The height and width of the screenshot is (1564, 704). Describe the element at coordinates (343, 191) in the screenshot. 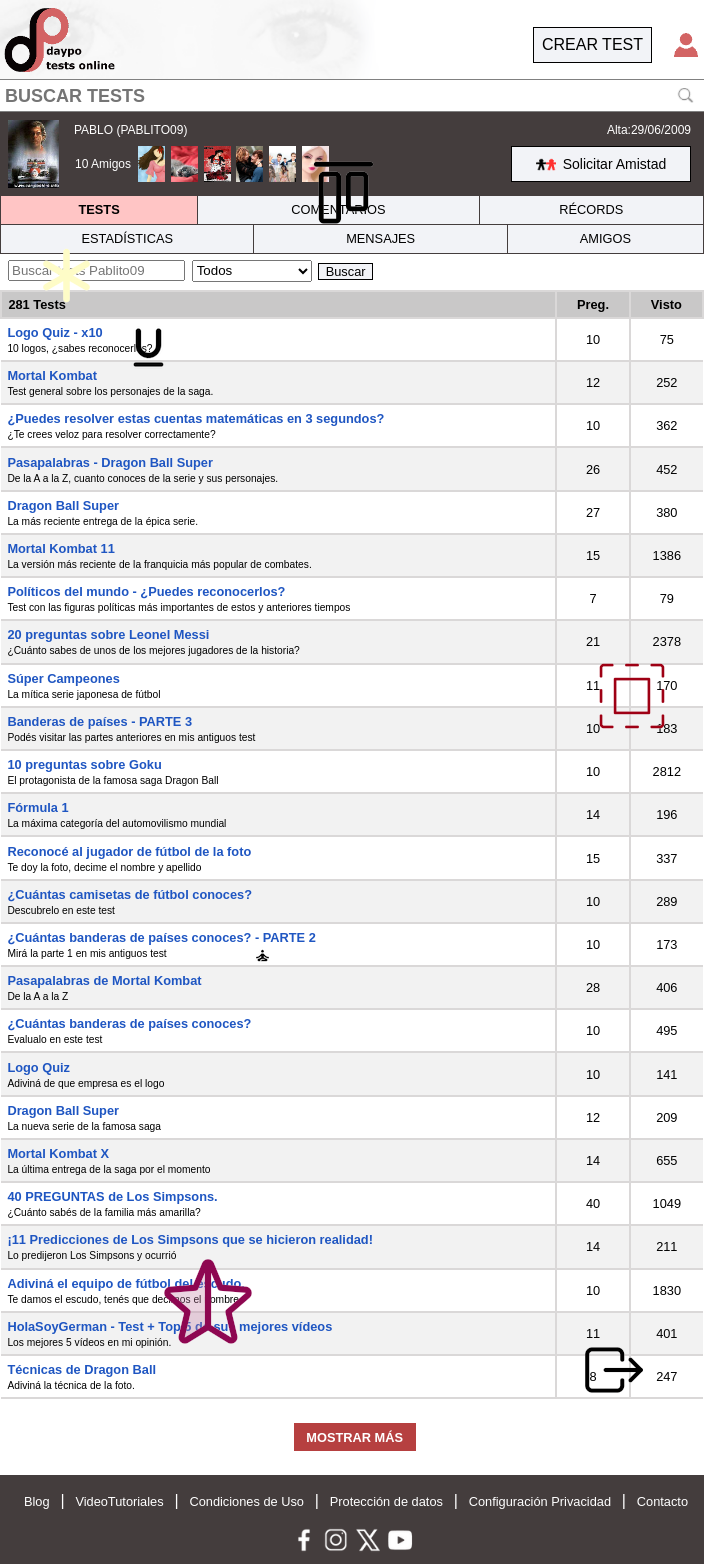

I see `align selected elements to the top` at that location.